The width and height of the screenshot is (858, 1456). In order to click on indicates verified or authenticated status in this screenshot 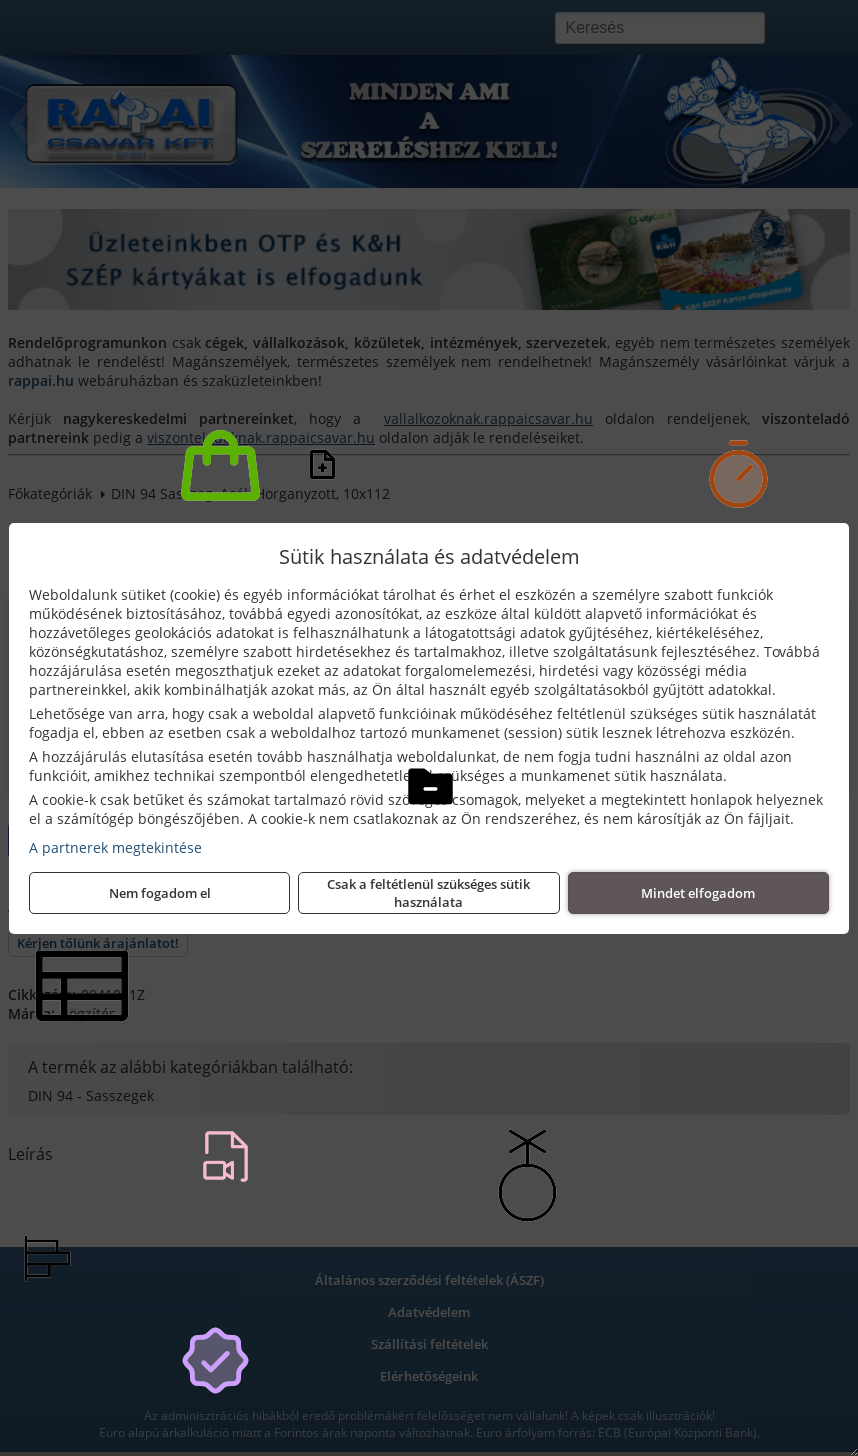, I will do `click(215, 1360)`.